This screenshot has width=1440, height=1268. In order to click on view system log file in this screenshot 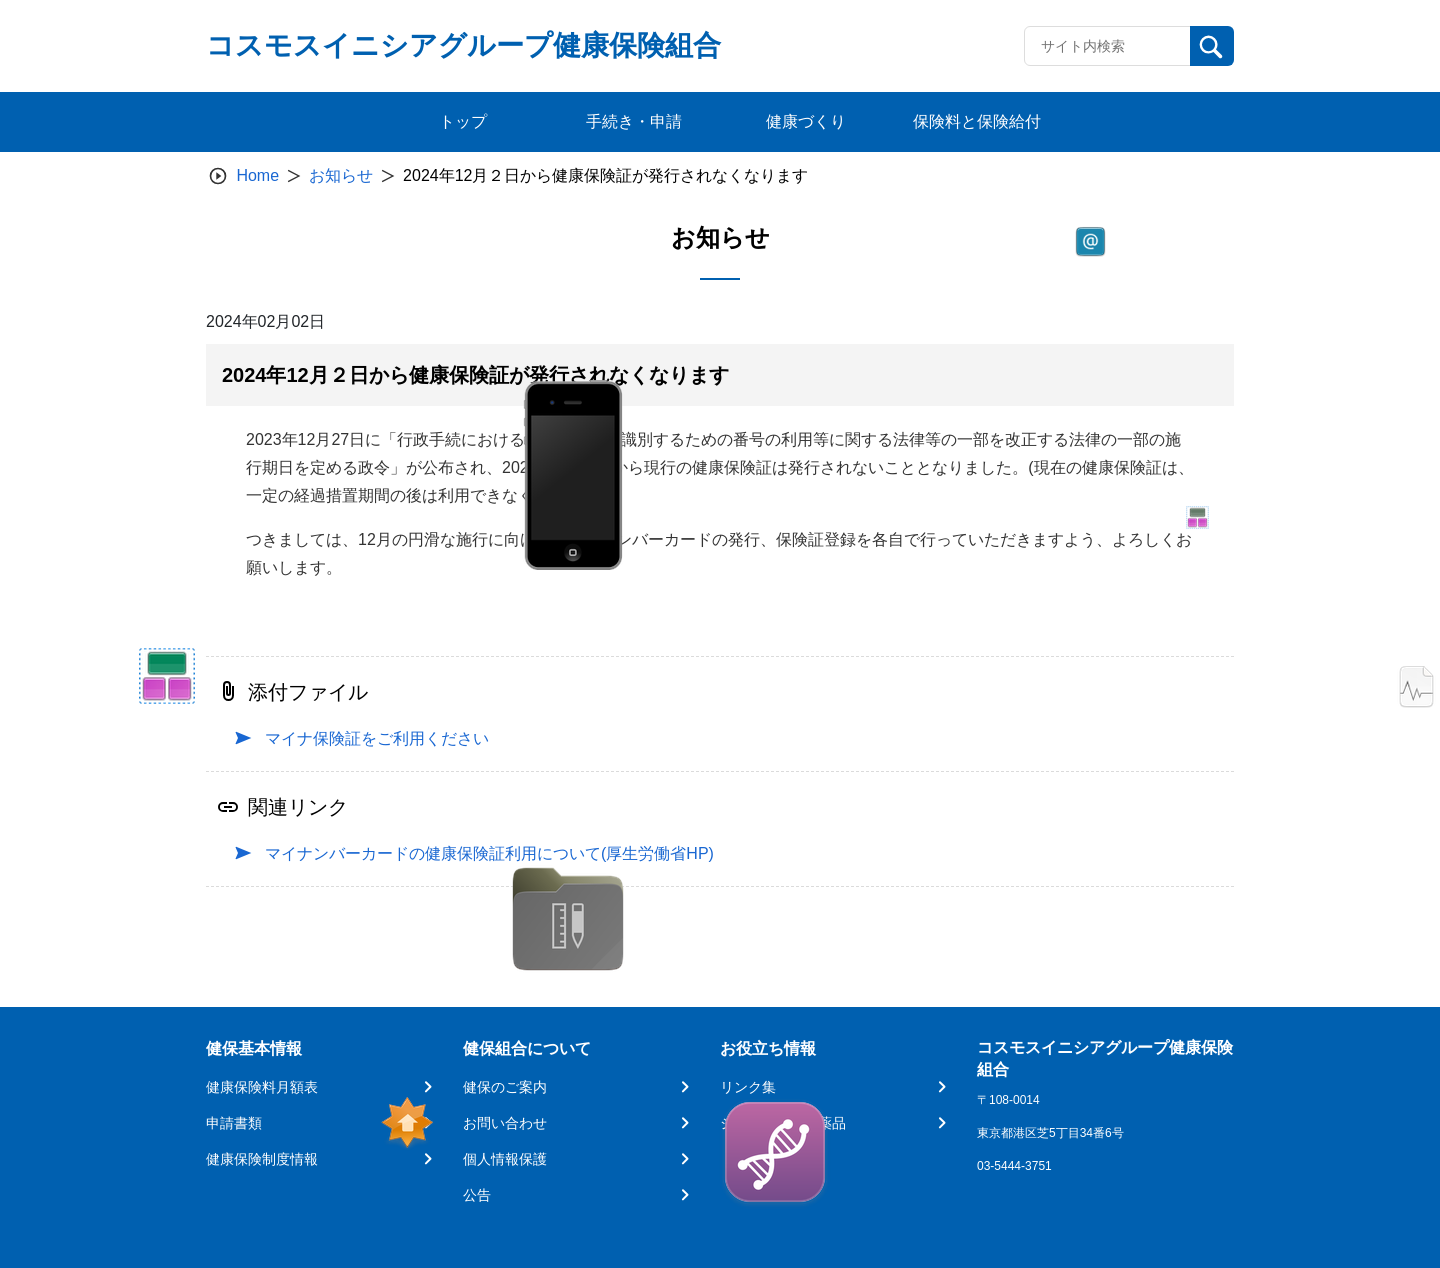, I will do `click(1416, 686)`.